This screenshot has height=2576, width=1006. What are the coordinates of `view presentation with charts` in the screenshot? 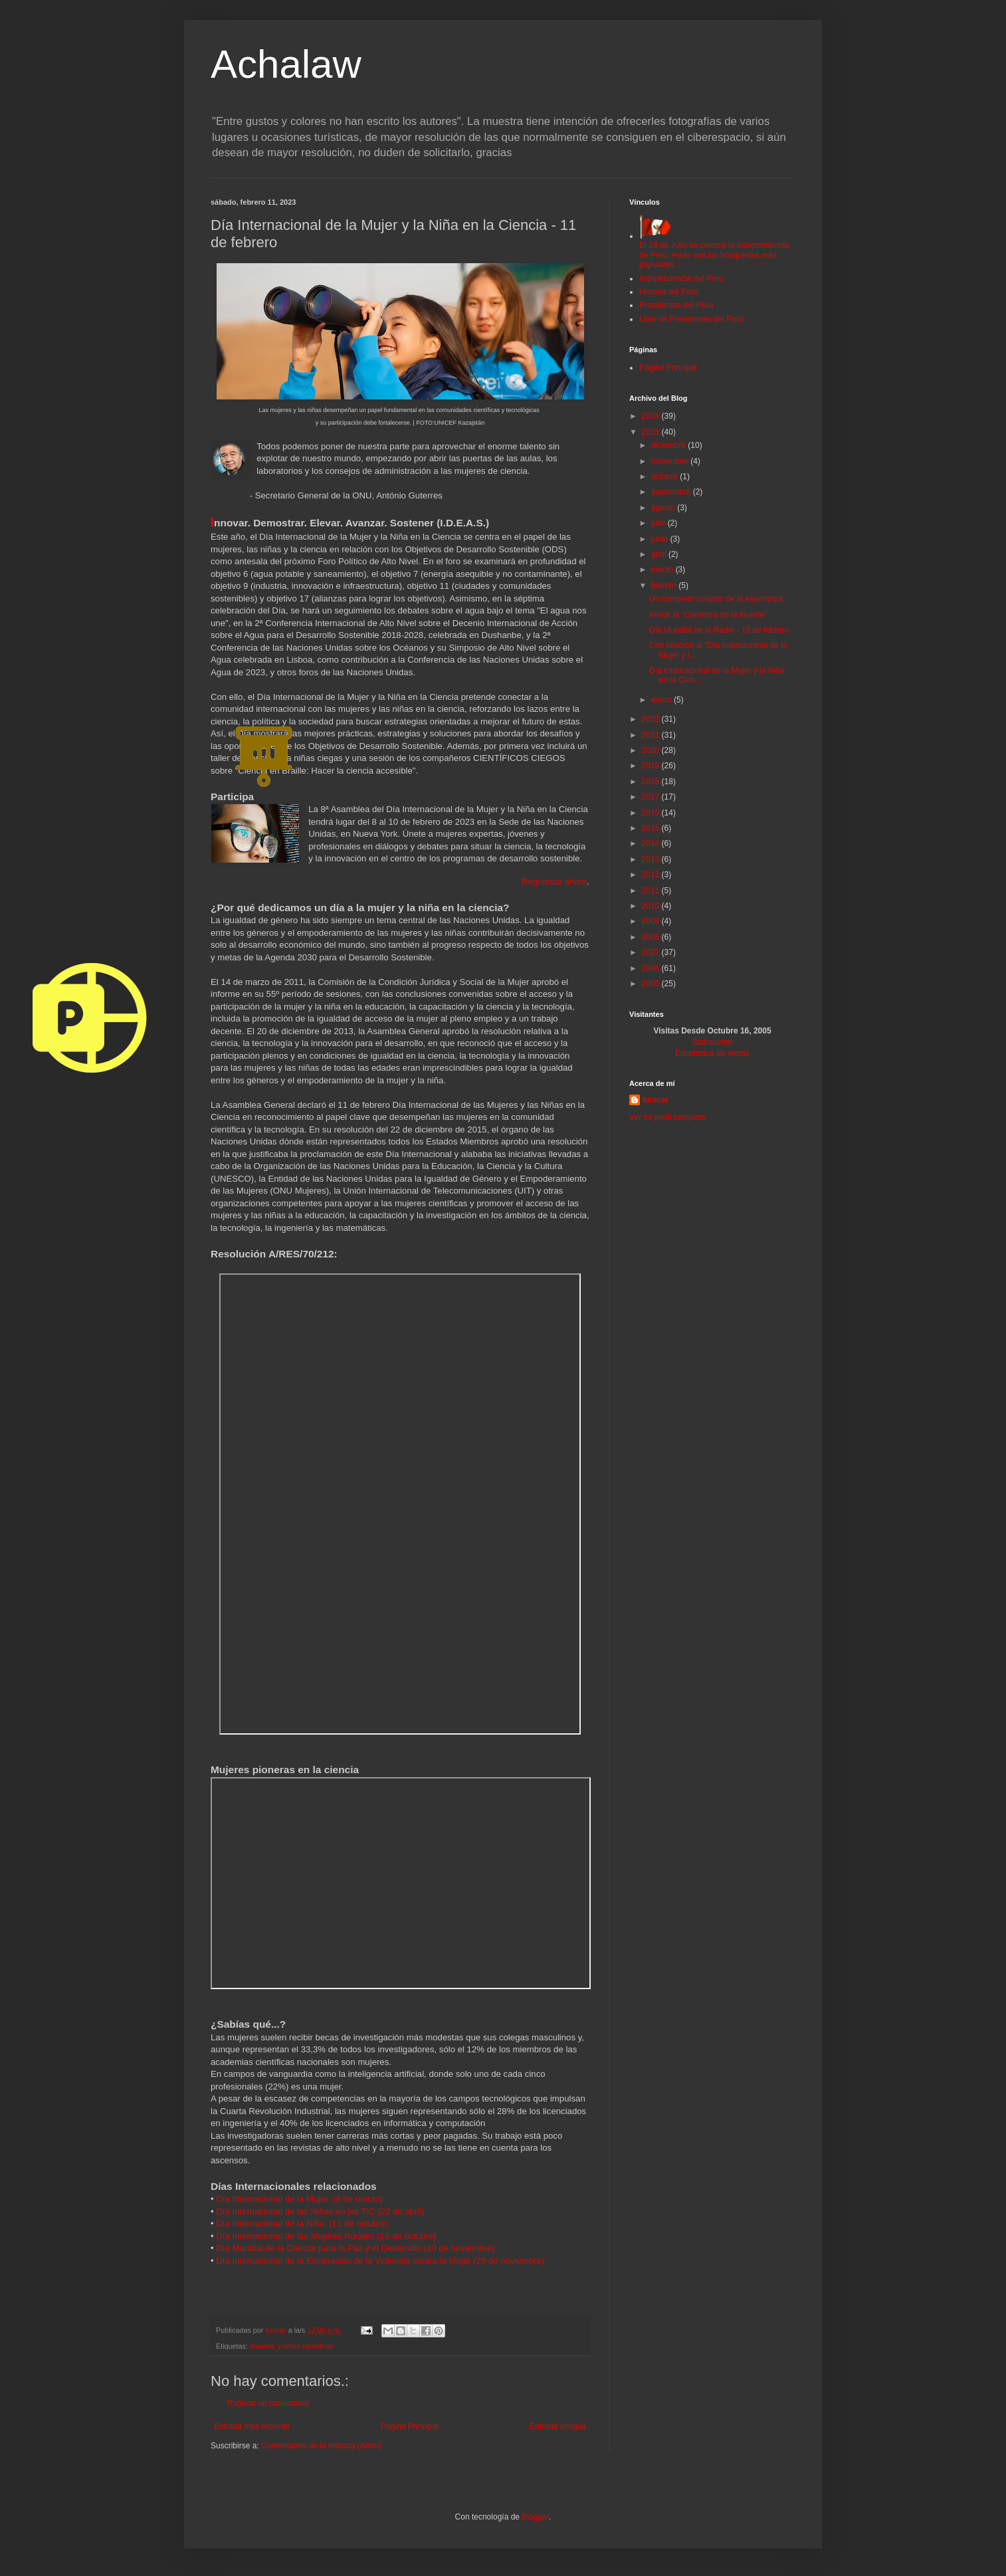 It's located at (264, 752).